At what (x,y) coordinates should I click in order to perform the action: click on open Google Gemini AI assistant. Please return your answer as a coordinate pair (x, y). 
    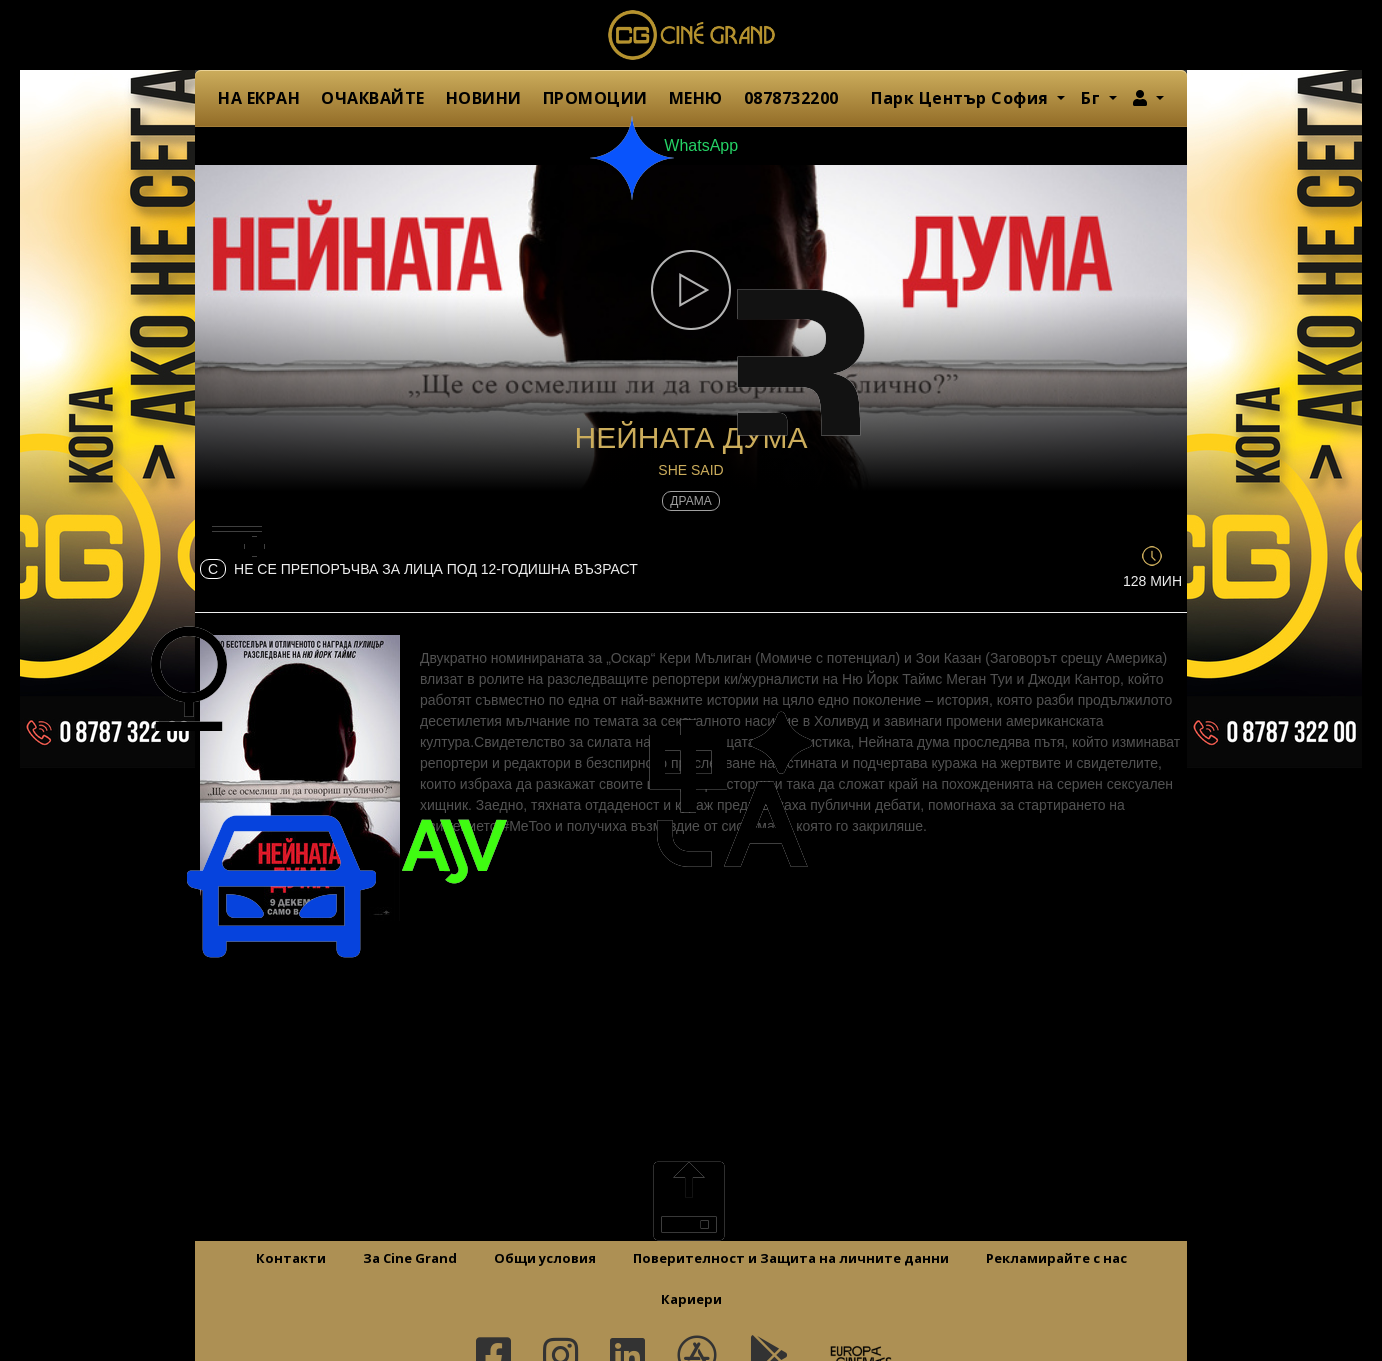
    Looking at the image, I should click on (632, 158).